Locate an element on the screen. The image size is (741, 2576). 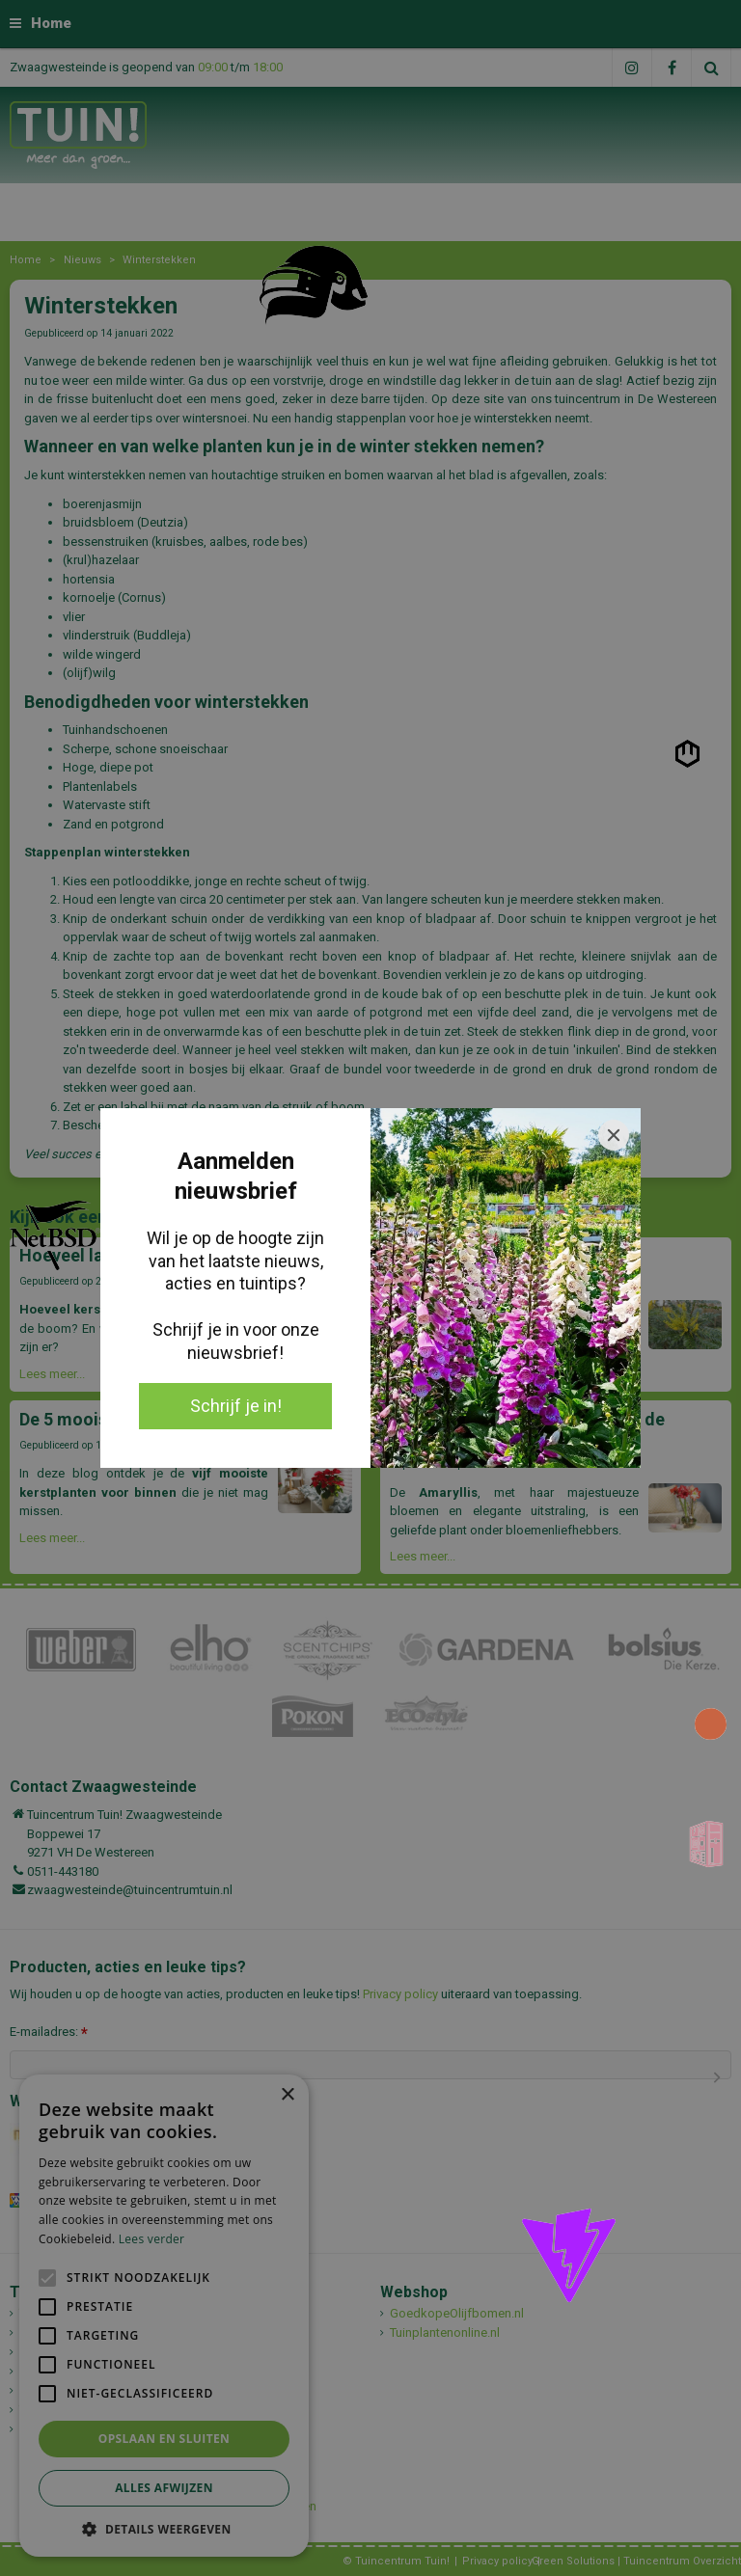
NetBSD operating system logo is located at coordinates (55, 1235).